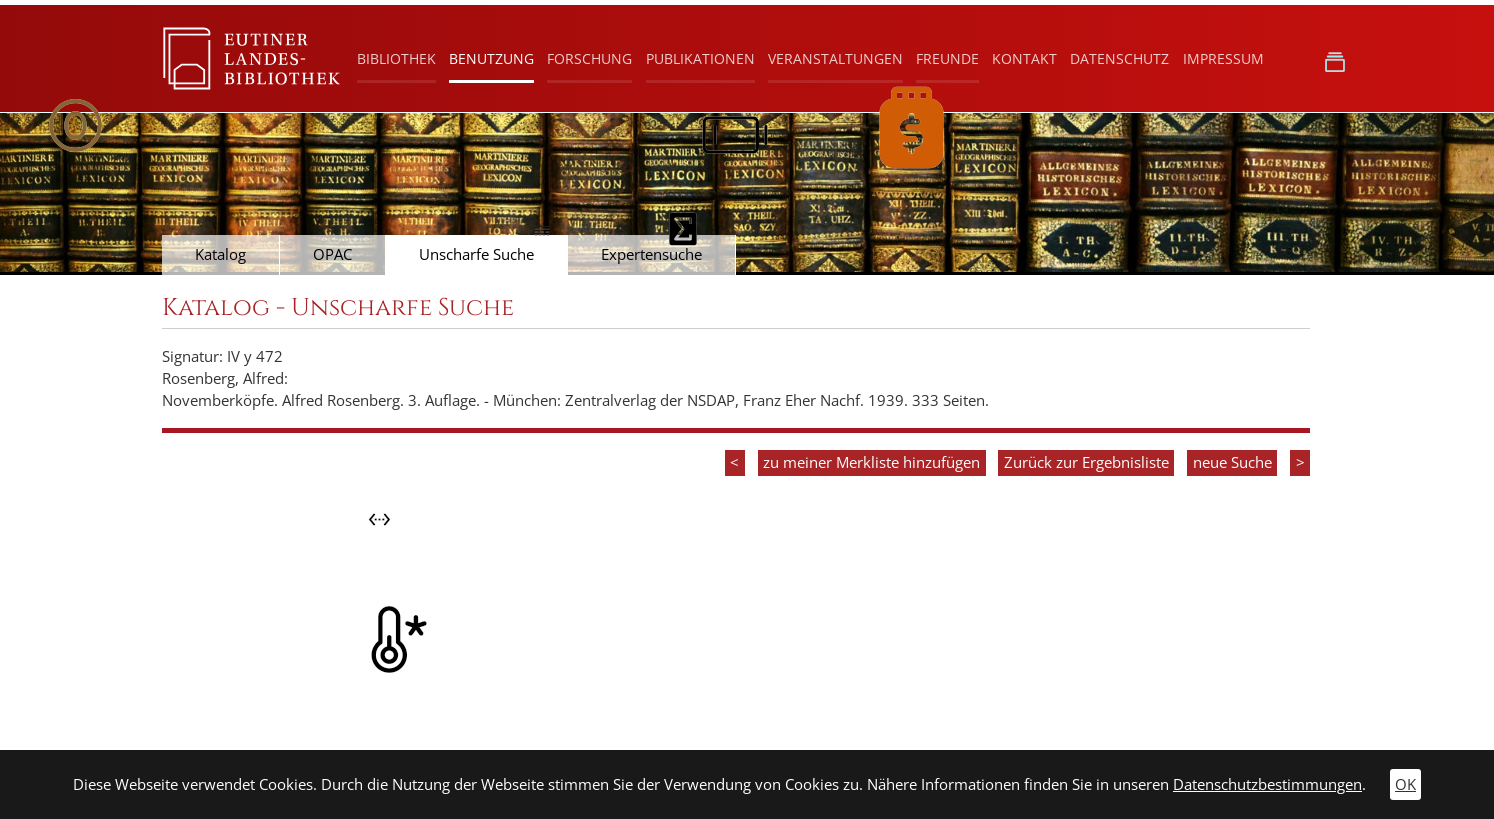 The width and height of the screenshot is (1494, 819). What do you see at coordinates (911, 127) in the screenshot?
I see `leave a tip or donation` at bounding box center [911, 127].